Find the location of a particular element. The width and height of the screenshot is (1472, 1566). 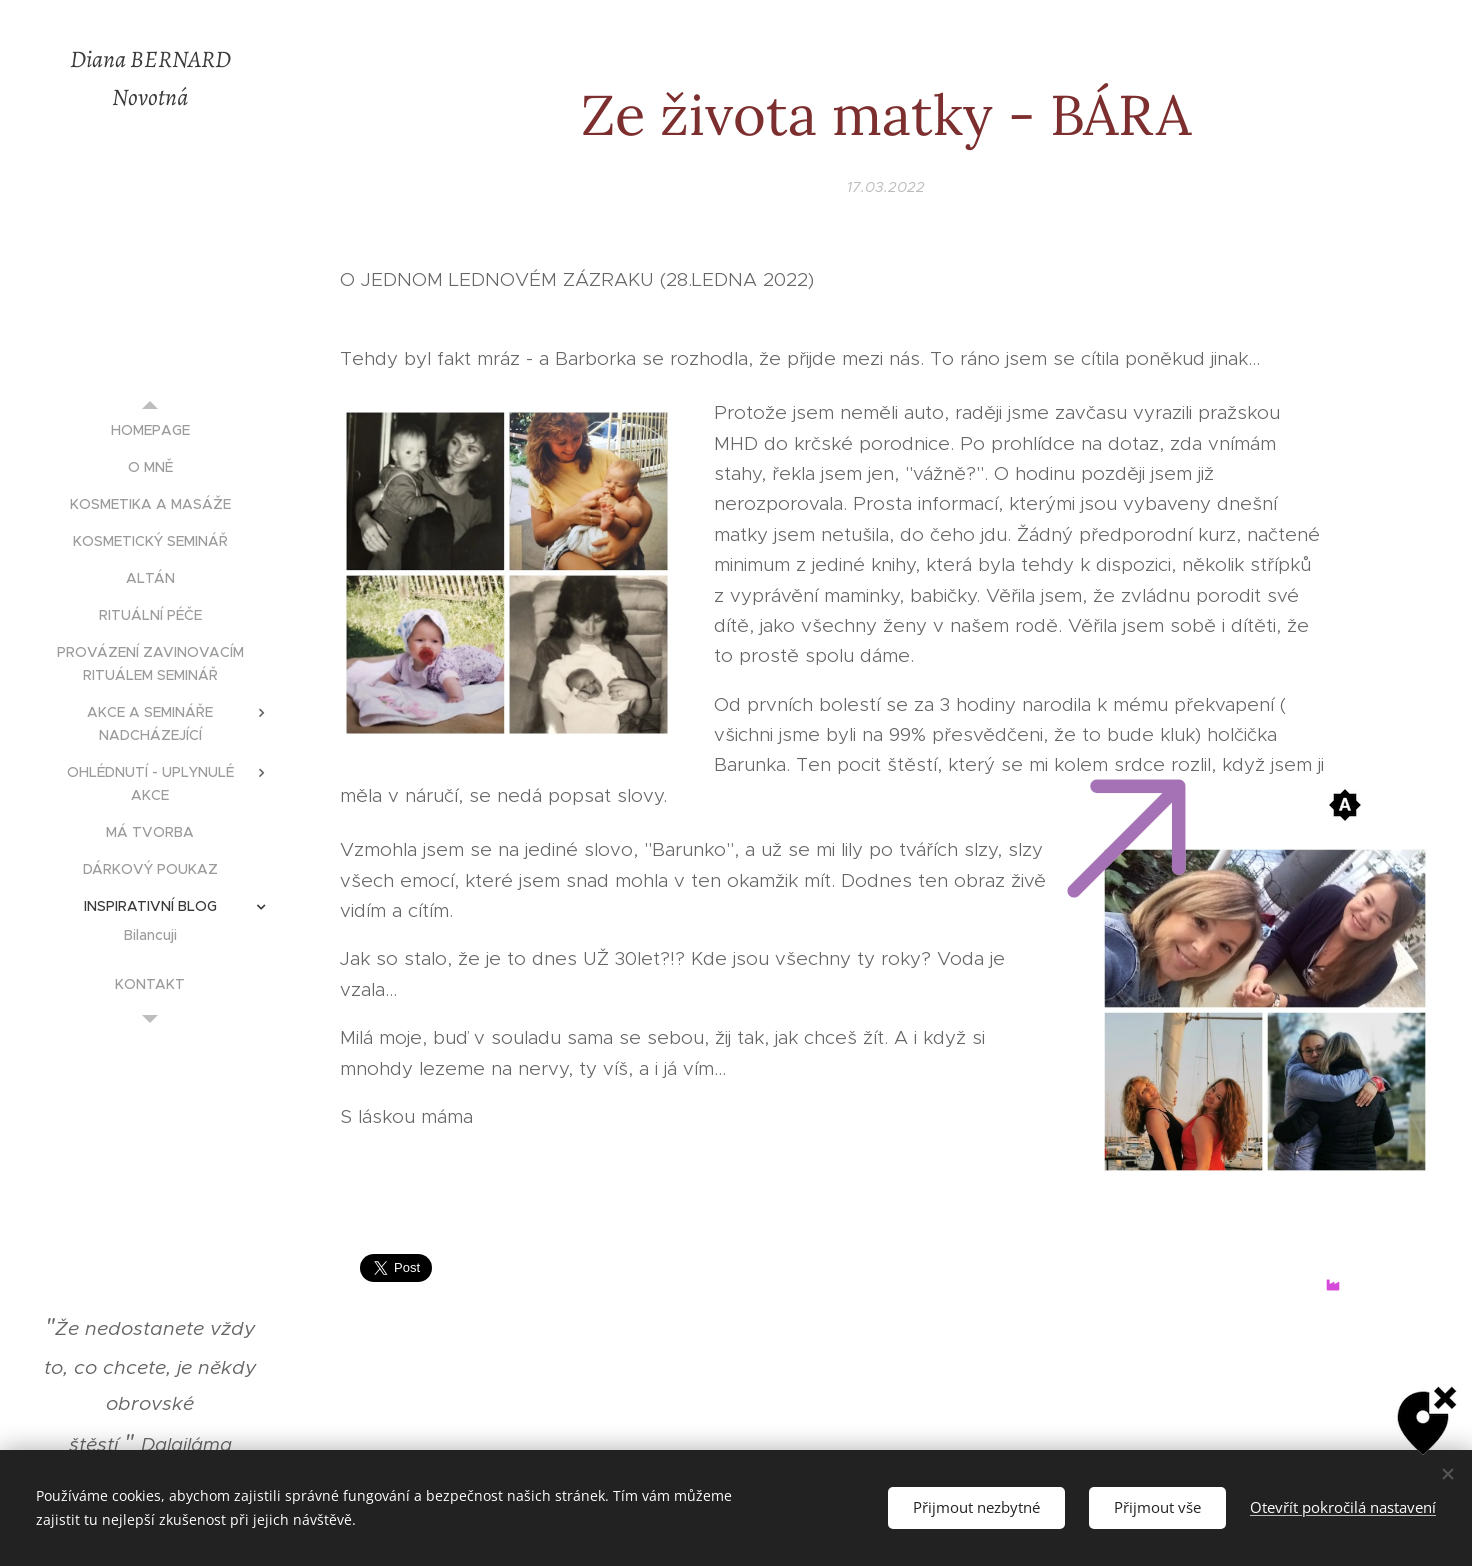

enable automatic brightness adjustment is located at coordinates (1345, 805).